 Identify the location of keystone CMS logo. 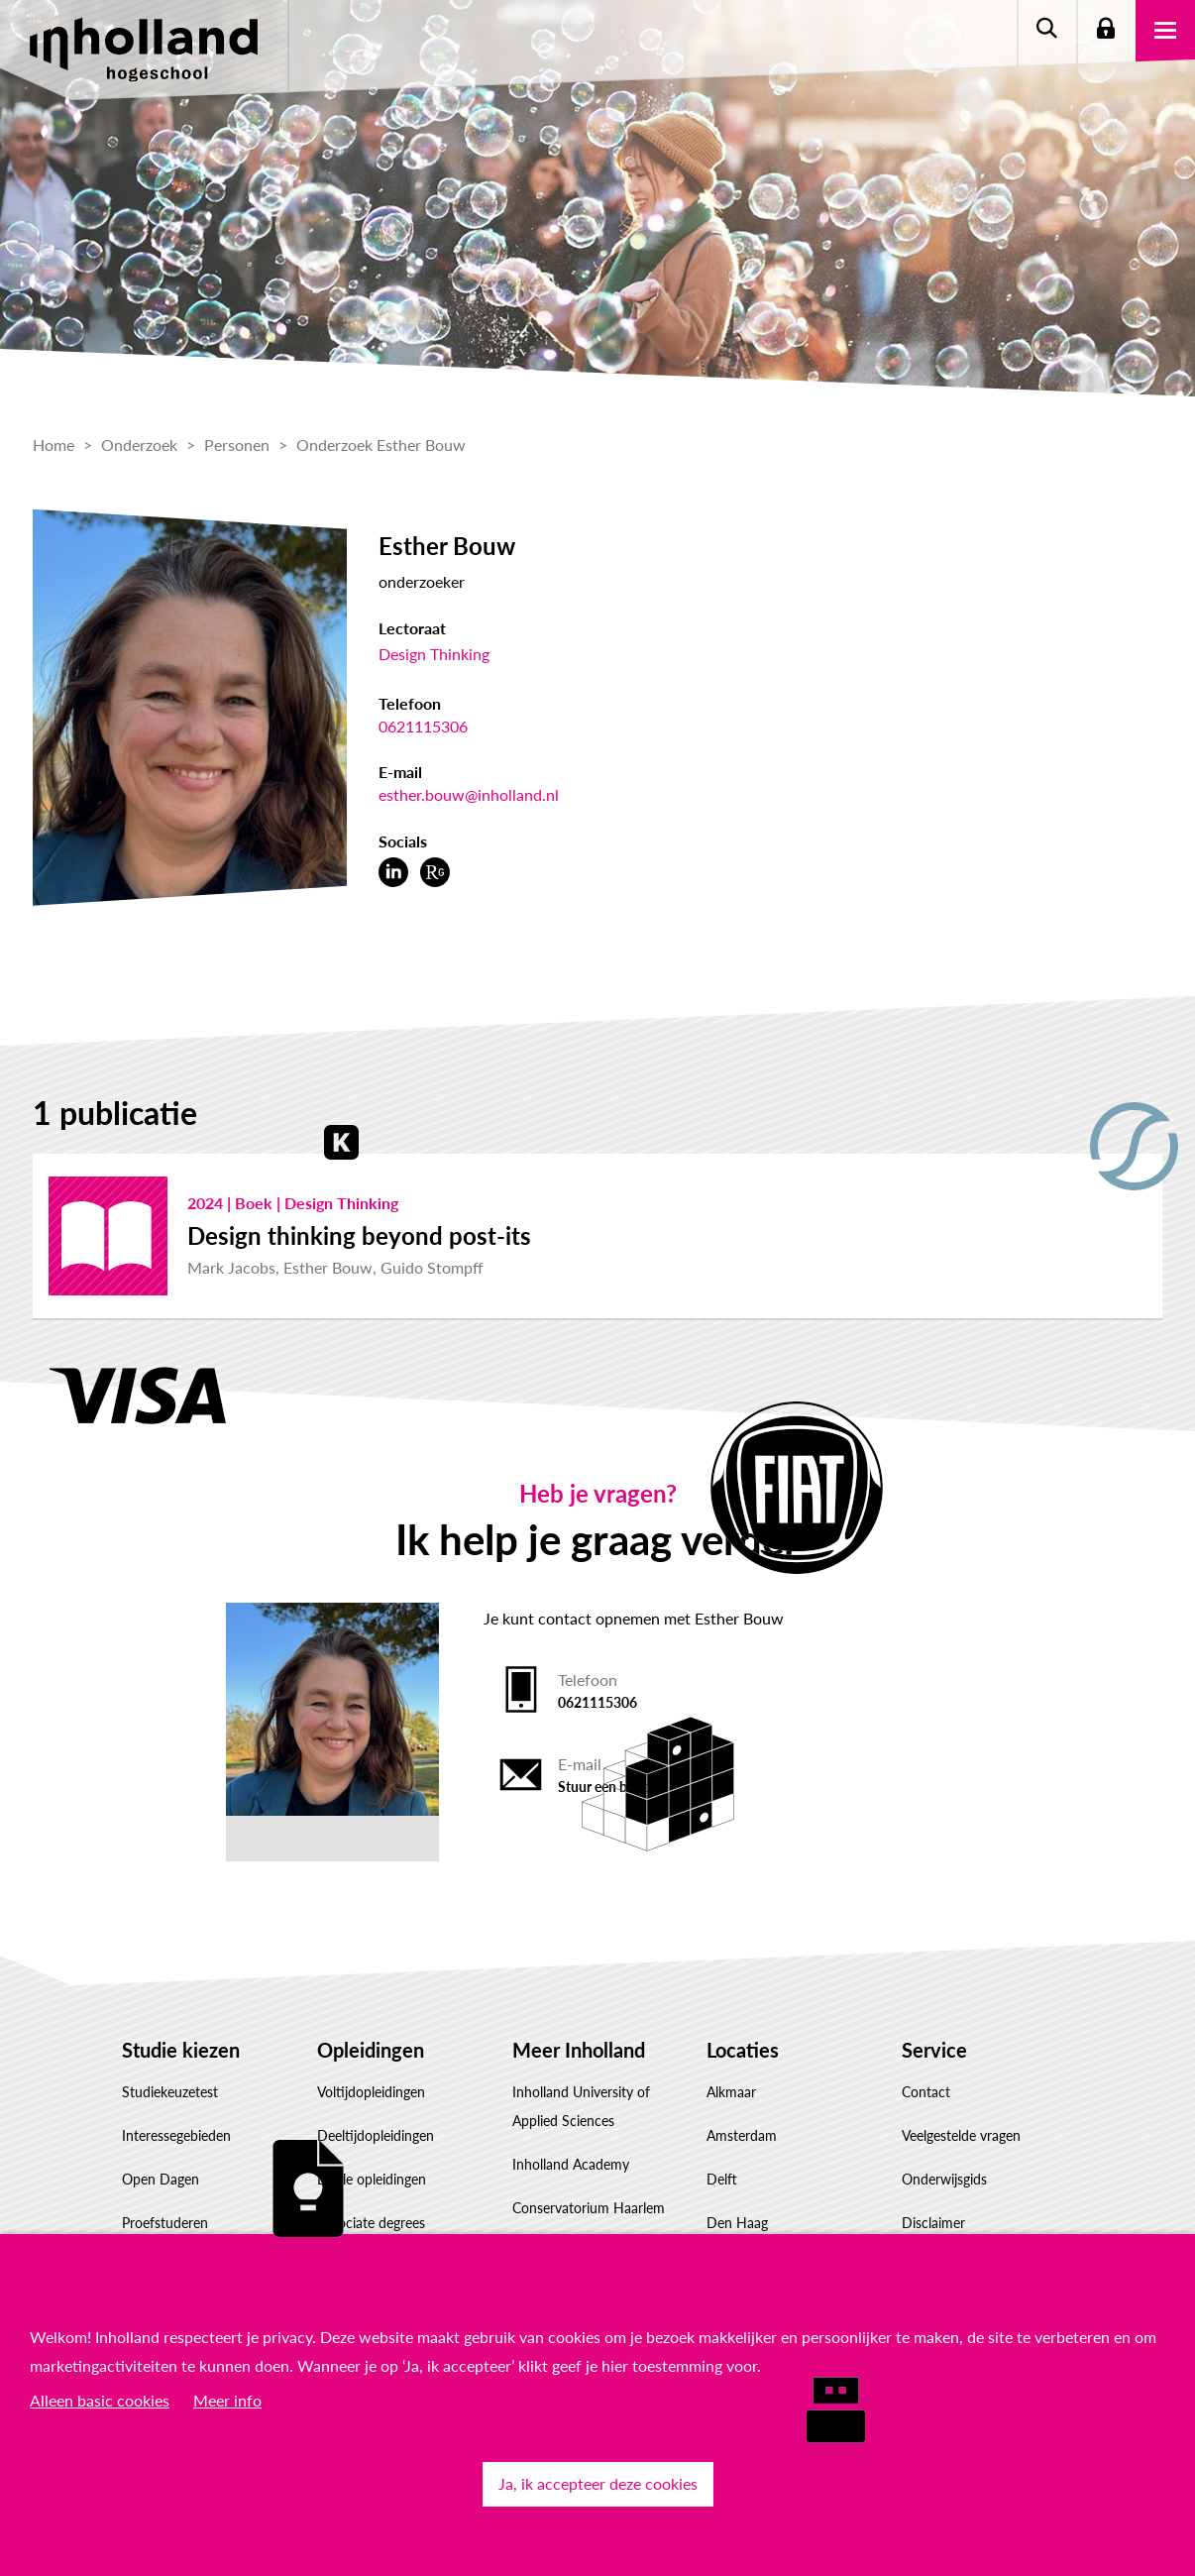
(341, 1142).